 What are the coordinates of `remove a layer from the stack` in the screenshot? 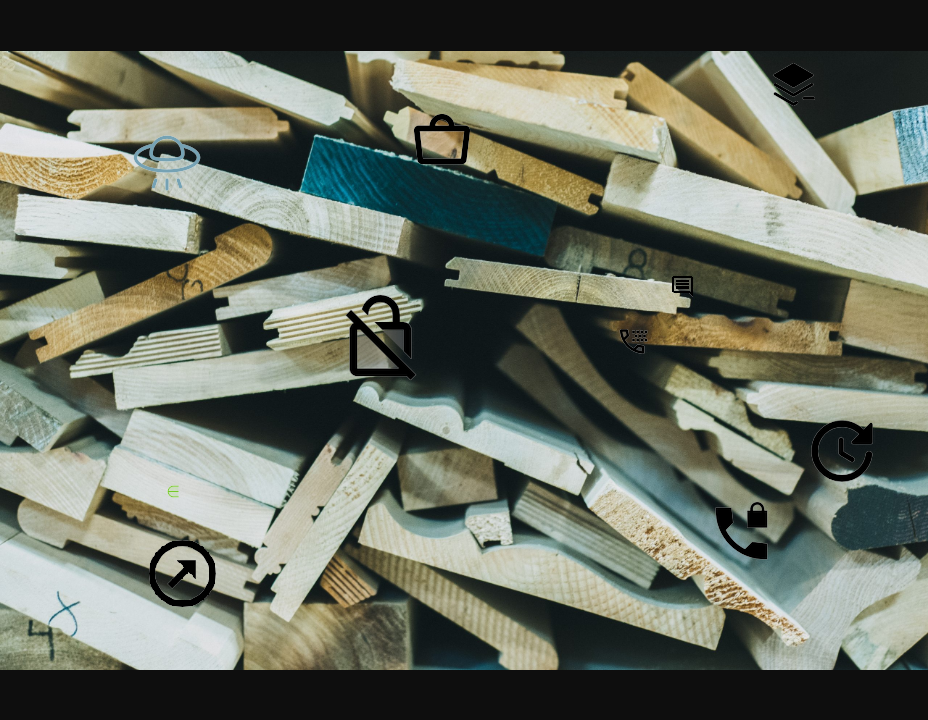 It's located at (793, 84).